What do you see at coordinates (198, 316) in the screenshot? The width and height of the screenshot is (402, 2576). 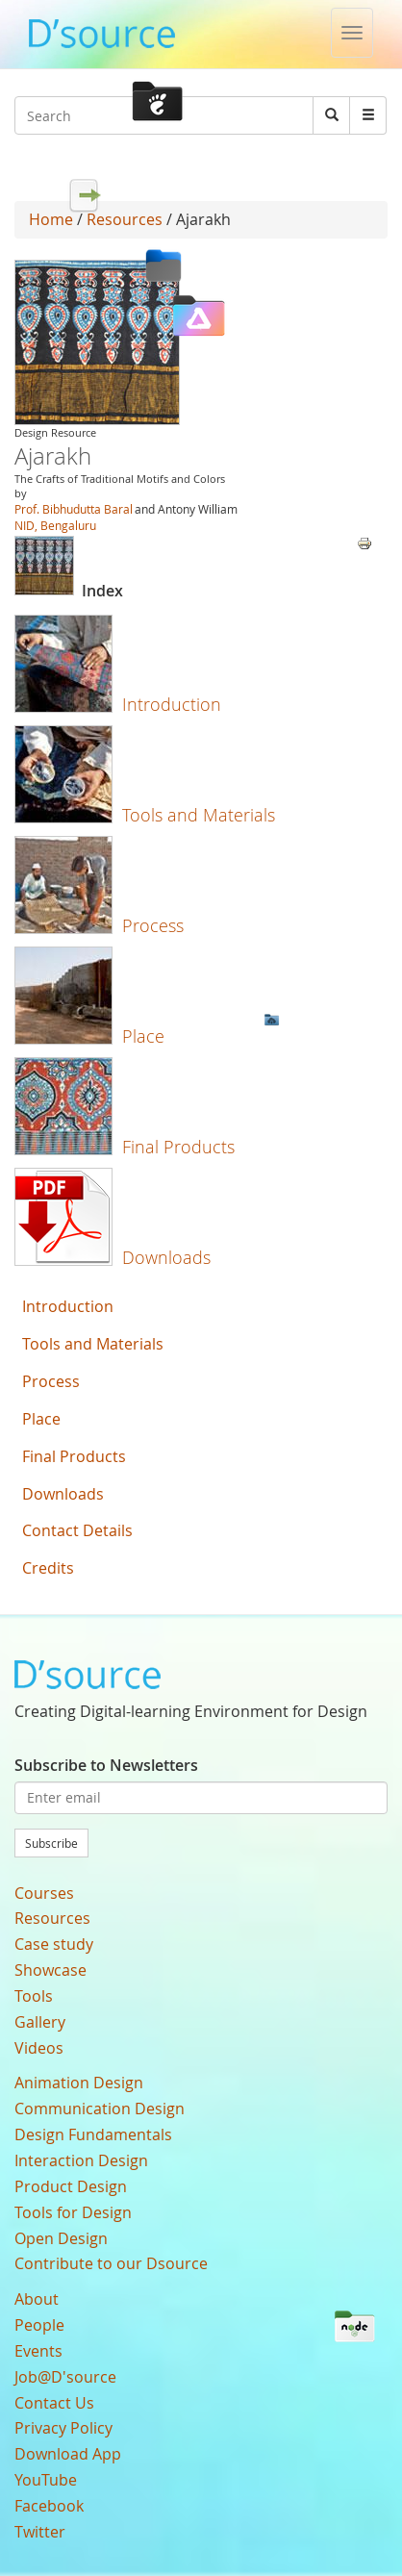 I see `open the Affinity app folder` at bounding box center [198, 316].